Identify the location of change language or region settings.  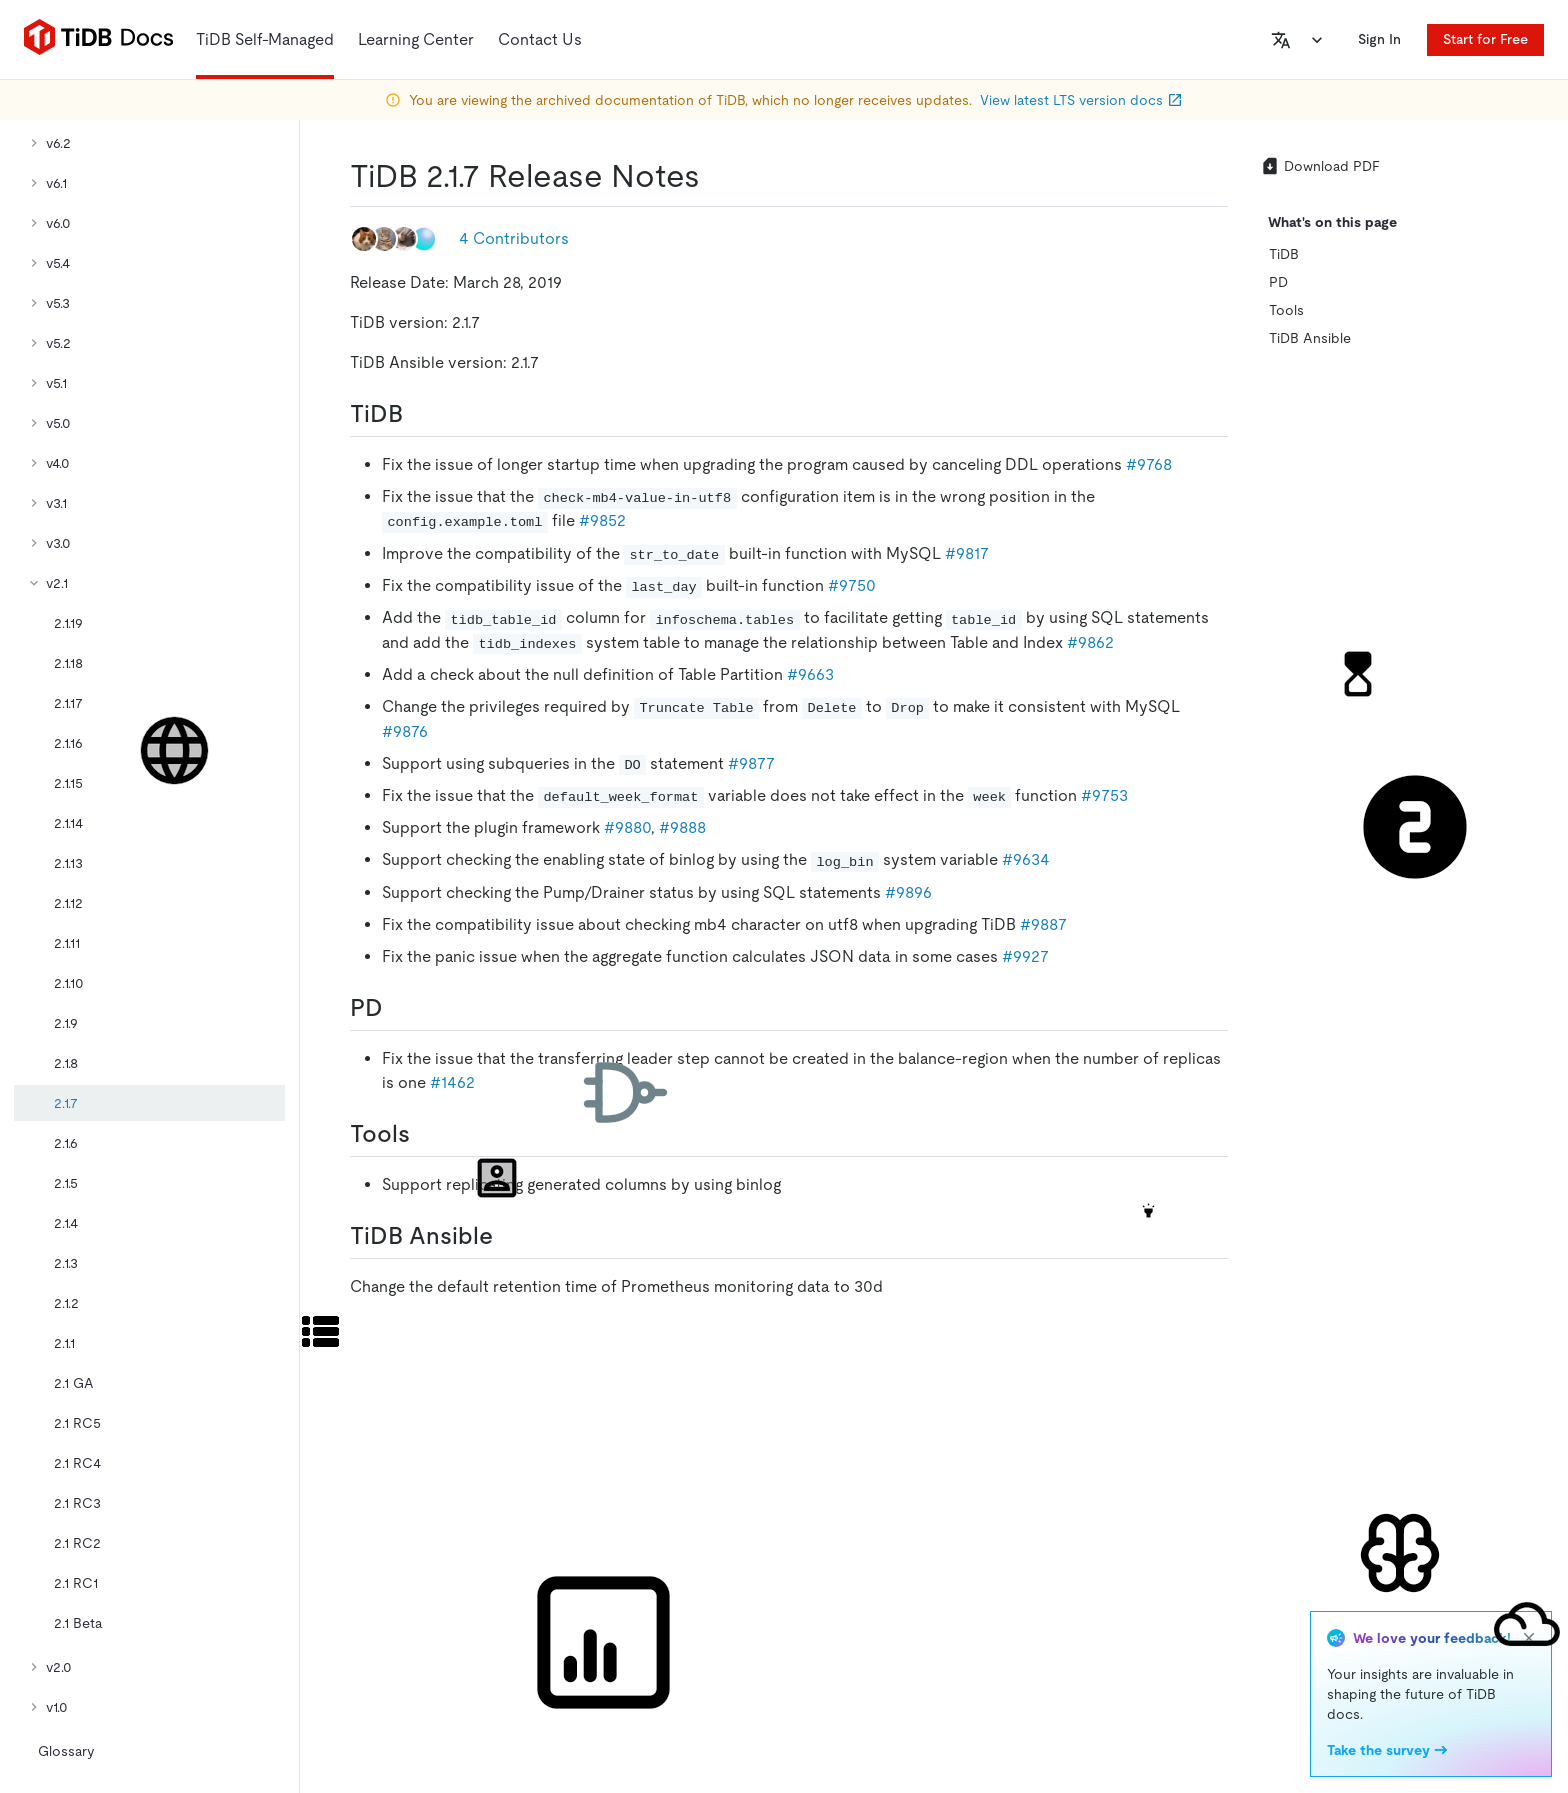
(174, 750).